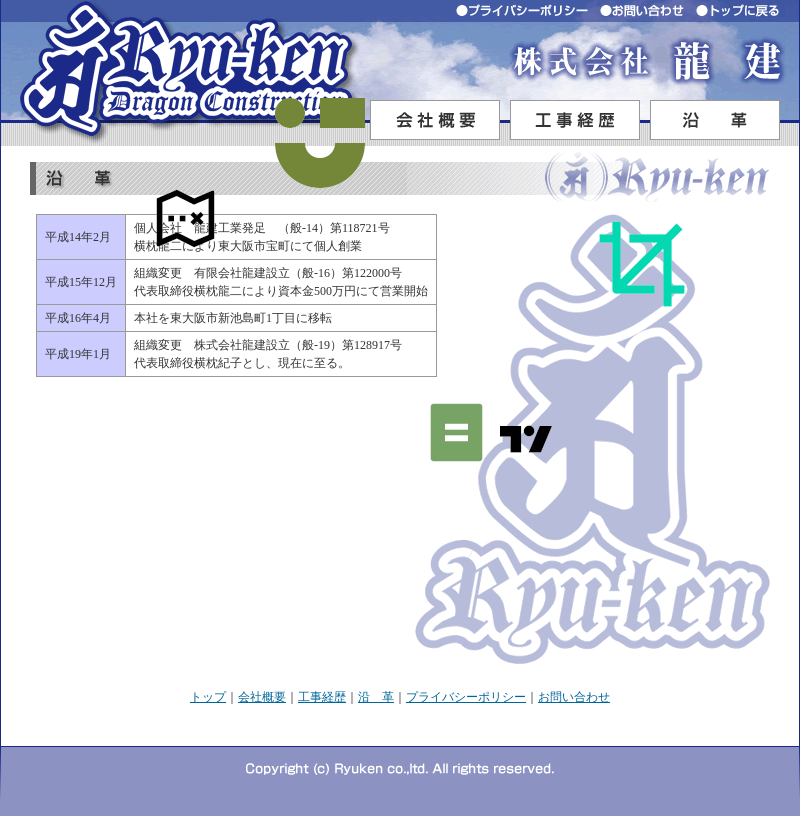  What do you see at coordinates (456, 432) in the screenshot?
I see `view invoice or billing details` at bounding box center [456, 432].